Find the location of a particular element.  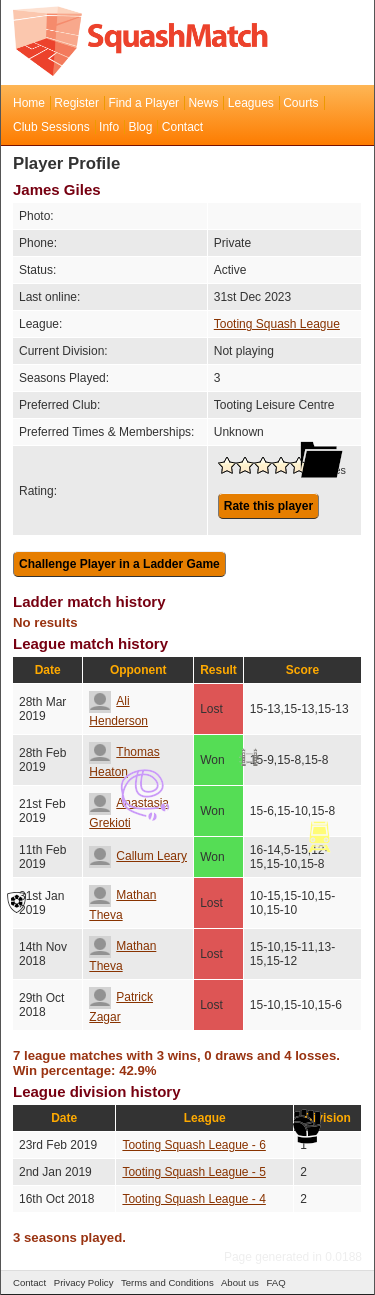

open or browse files in a folder is located at coordinates (321, 459).